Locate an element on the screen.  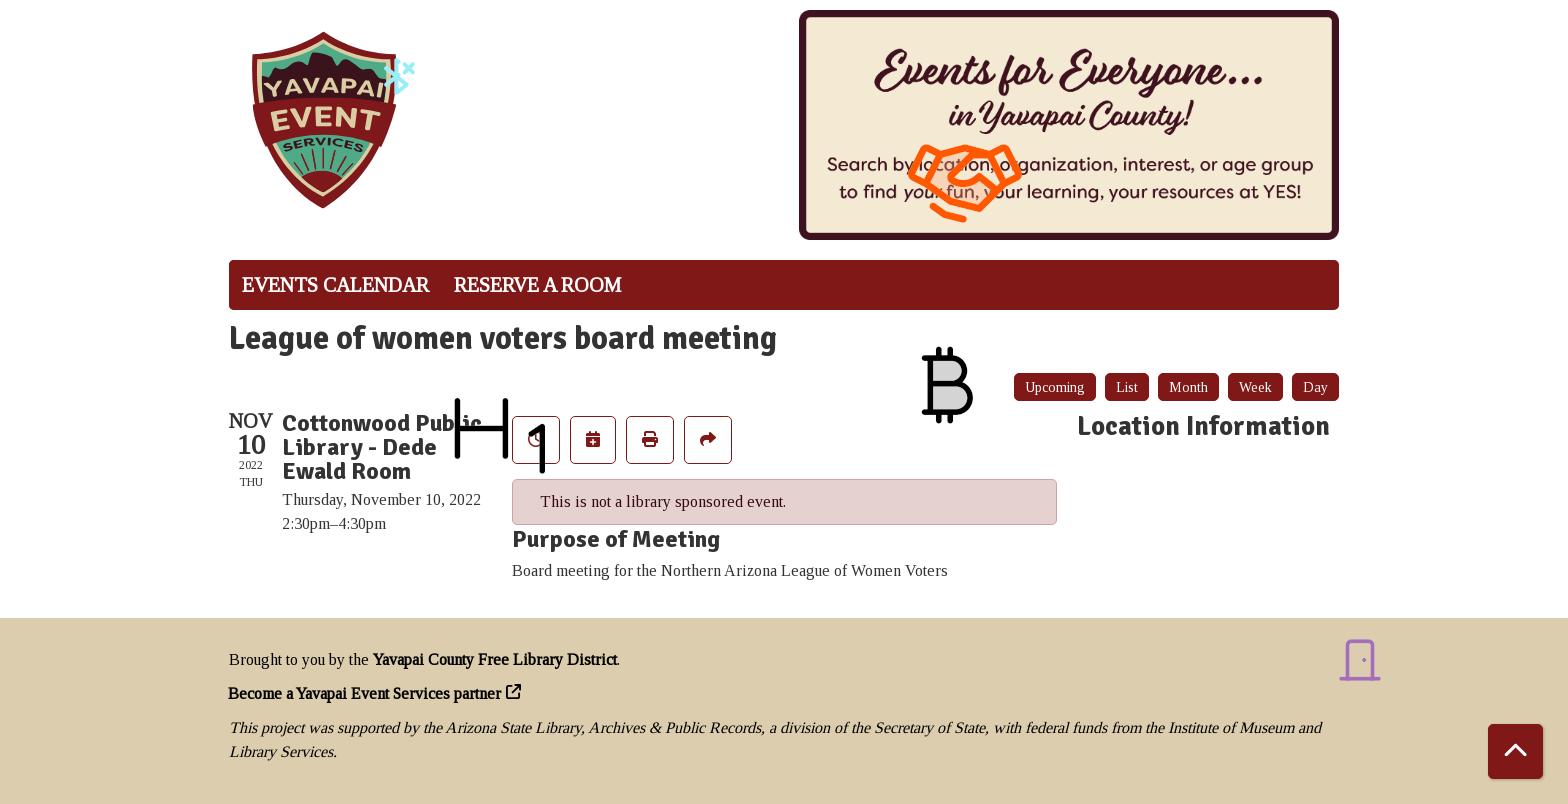
bluetooth is disabled or turned off is located at coordinates (396, 76).